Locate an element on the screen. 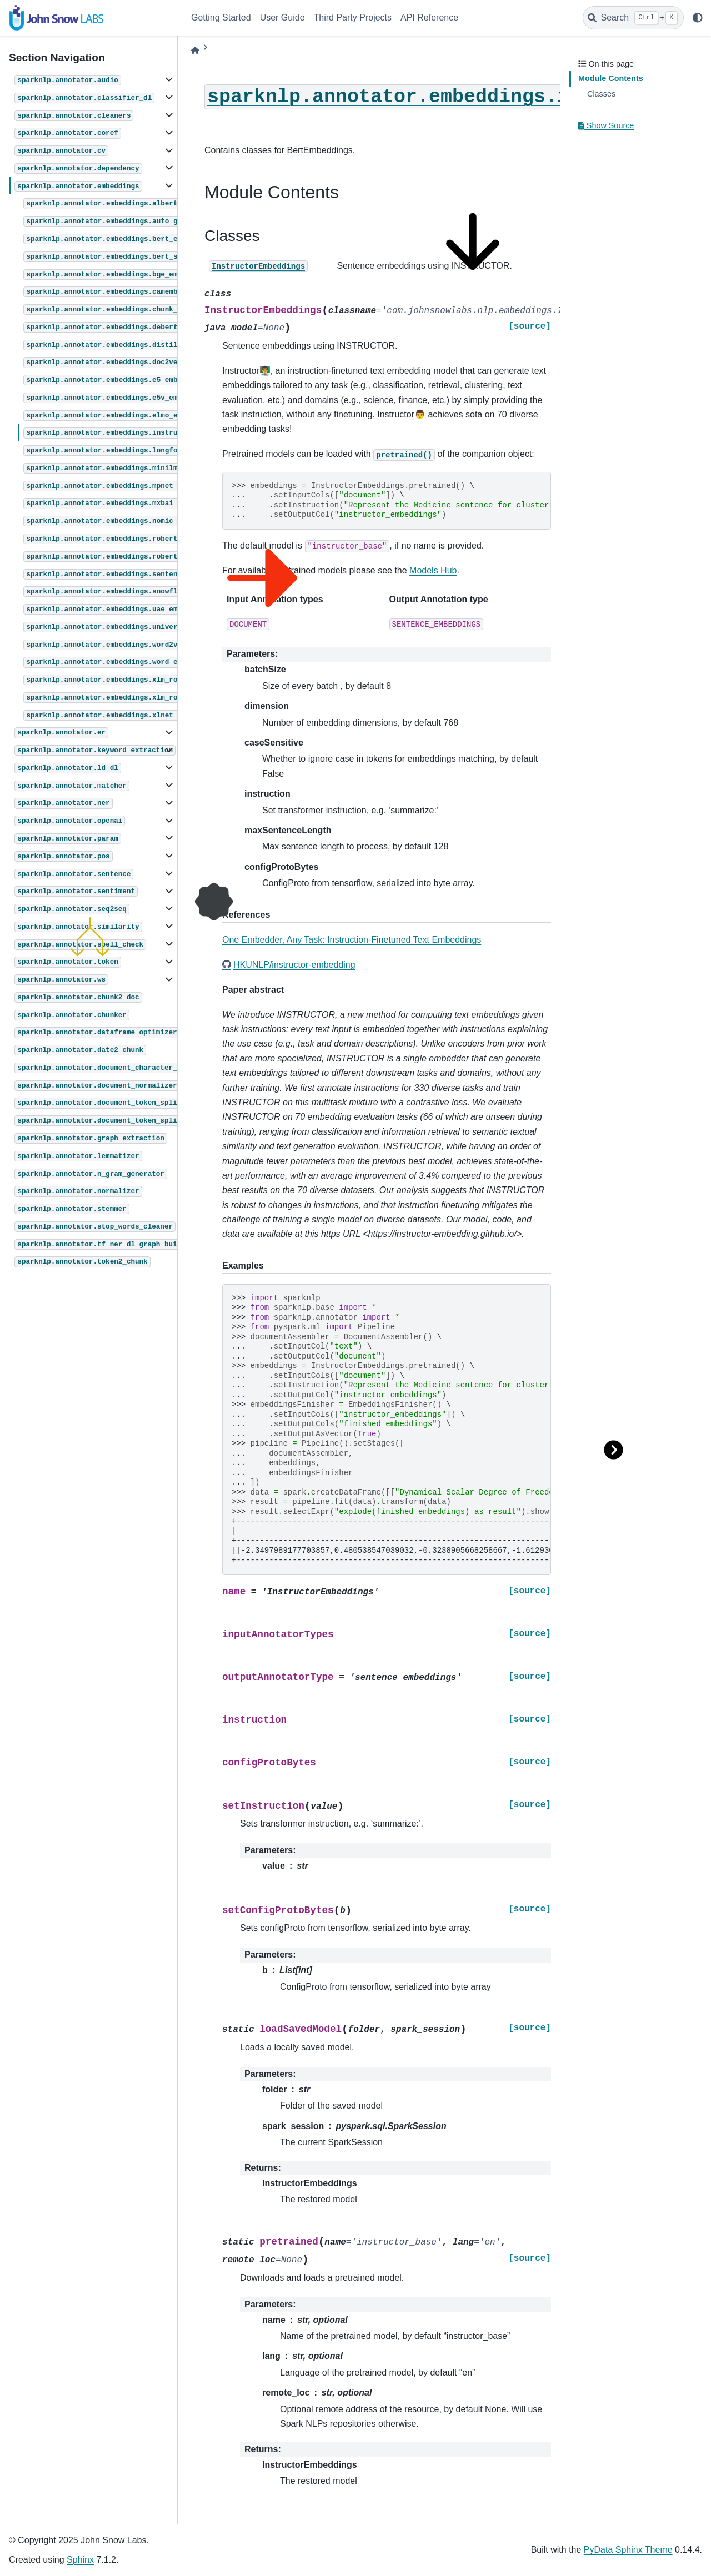 The width and height of the screenshot is (711, 2576). go to next item or step is located at coordinates (613, 1450).